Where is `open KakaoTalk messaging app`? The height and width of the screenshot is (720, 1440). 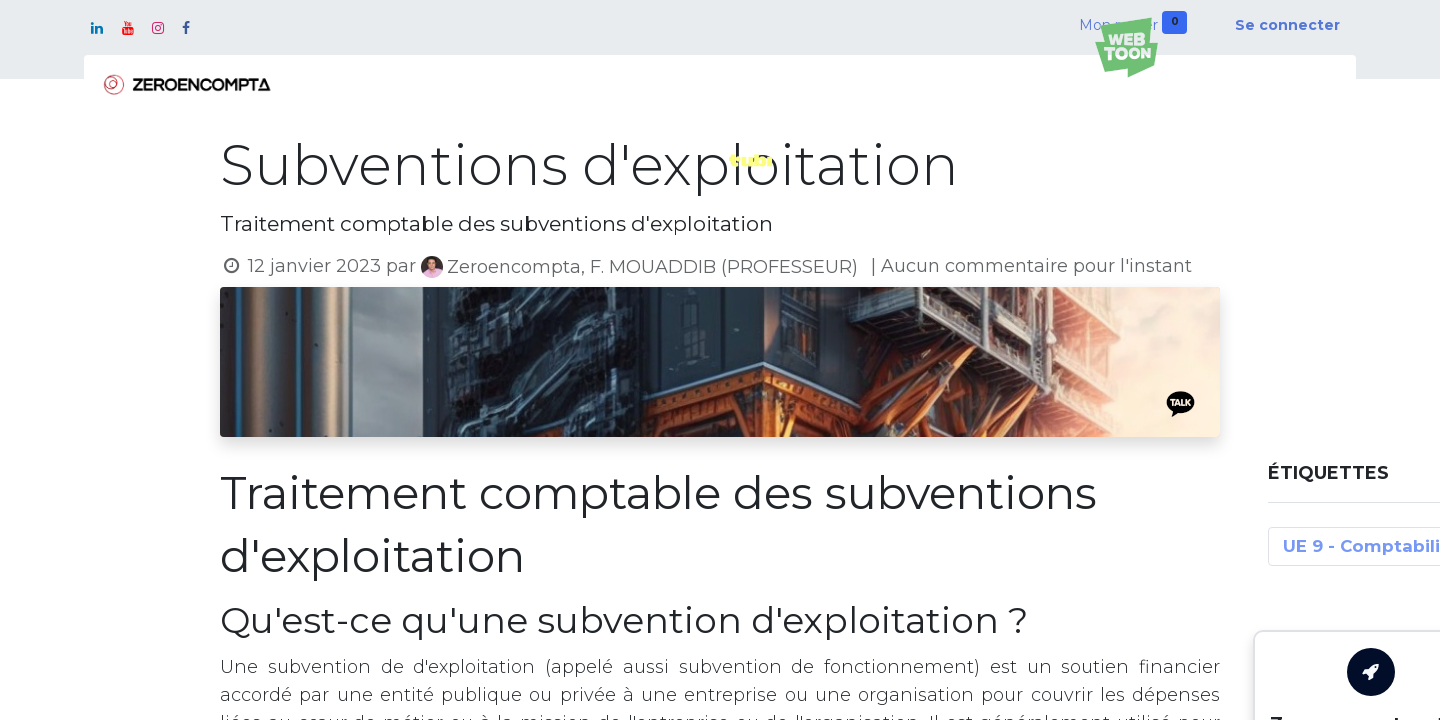
open KakaoTalk messaging app is located at coordinates (1180, 403).